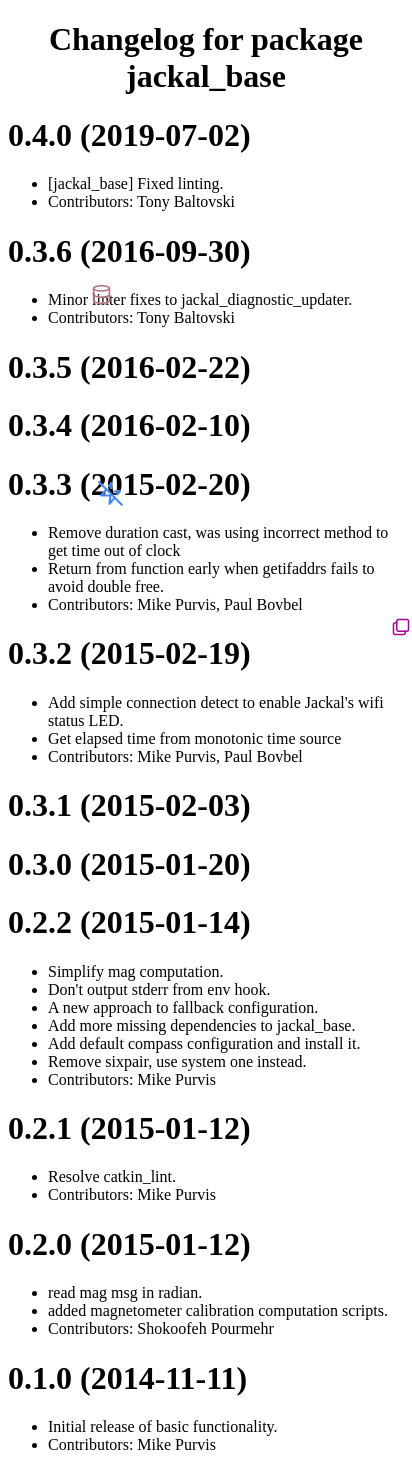 The width and height of the screenshot is (412, 1470). What do you see at coordinates (401, 627) in the screenshot?
I see `view multiple items or layers` at bounding box center [401, 627].